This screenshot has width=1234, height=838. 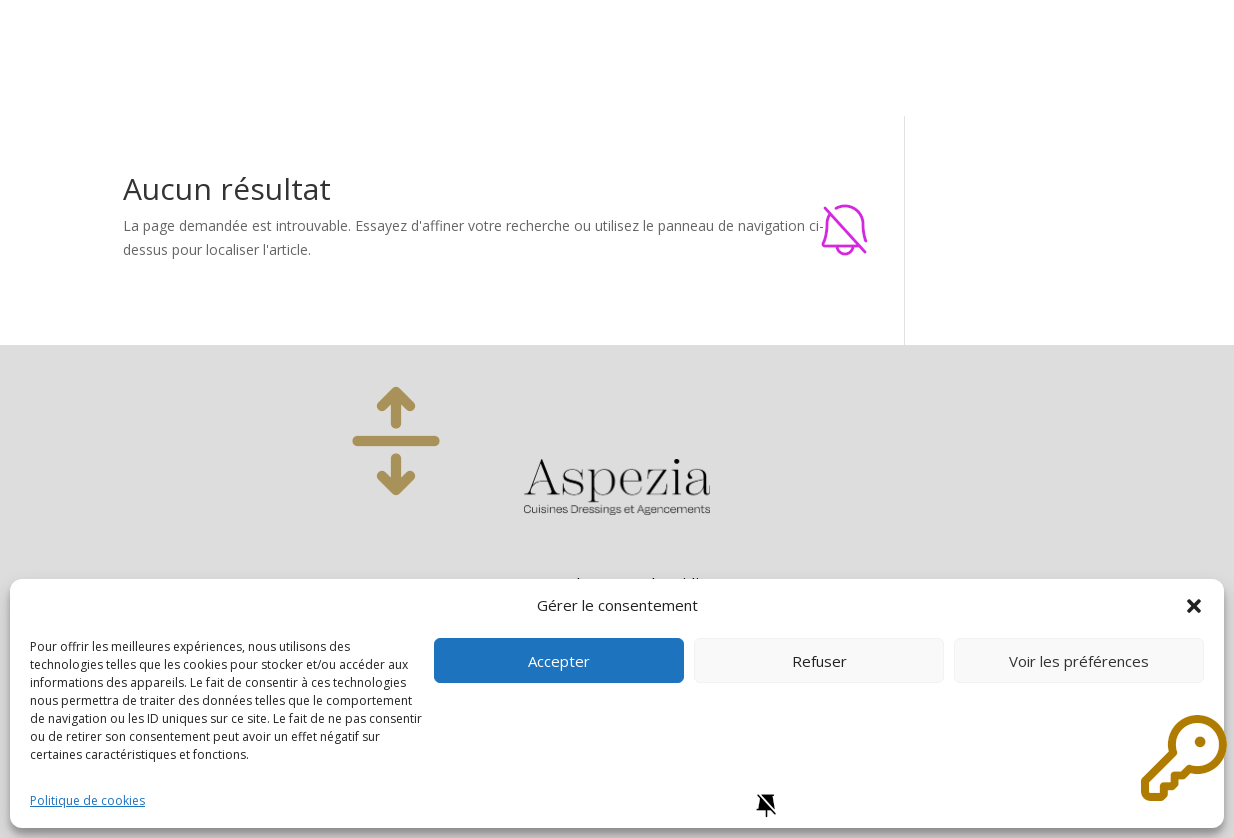 I want to click on mute notifications, so click(x=845, y=230).